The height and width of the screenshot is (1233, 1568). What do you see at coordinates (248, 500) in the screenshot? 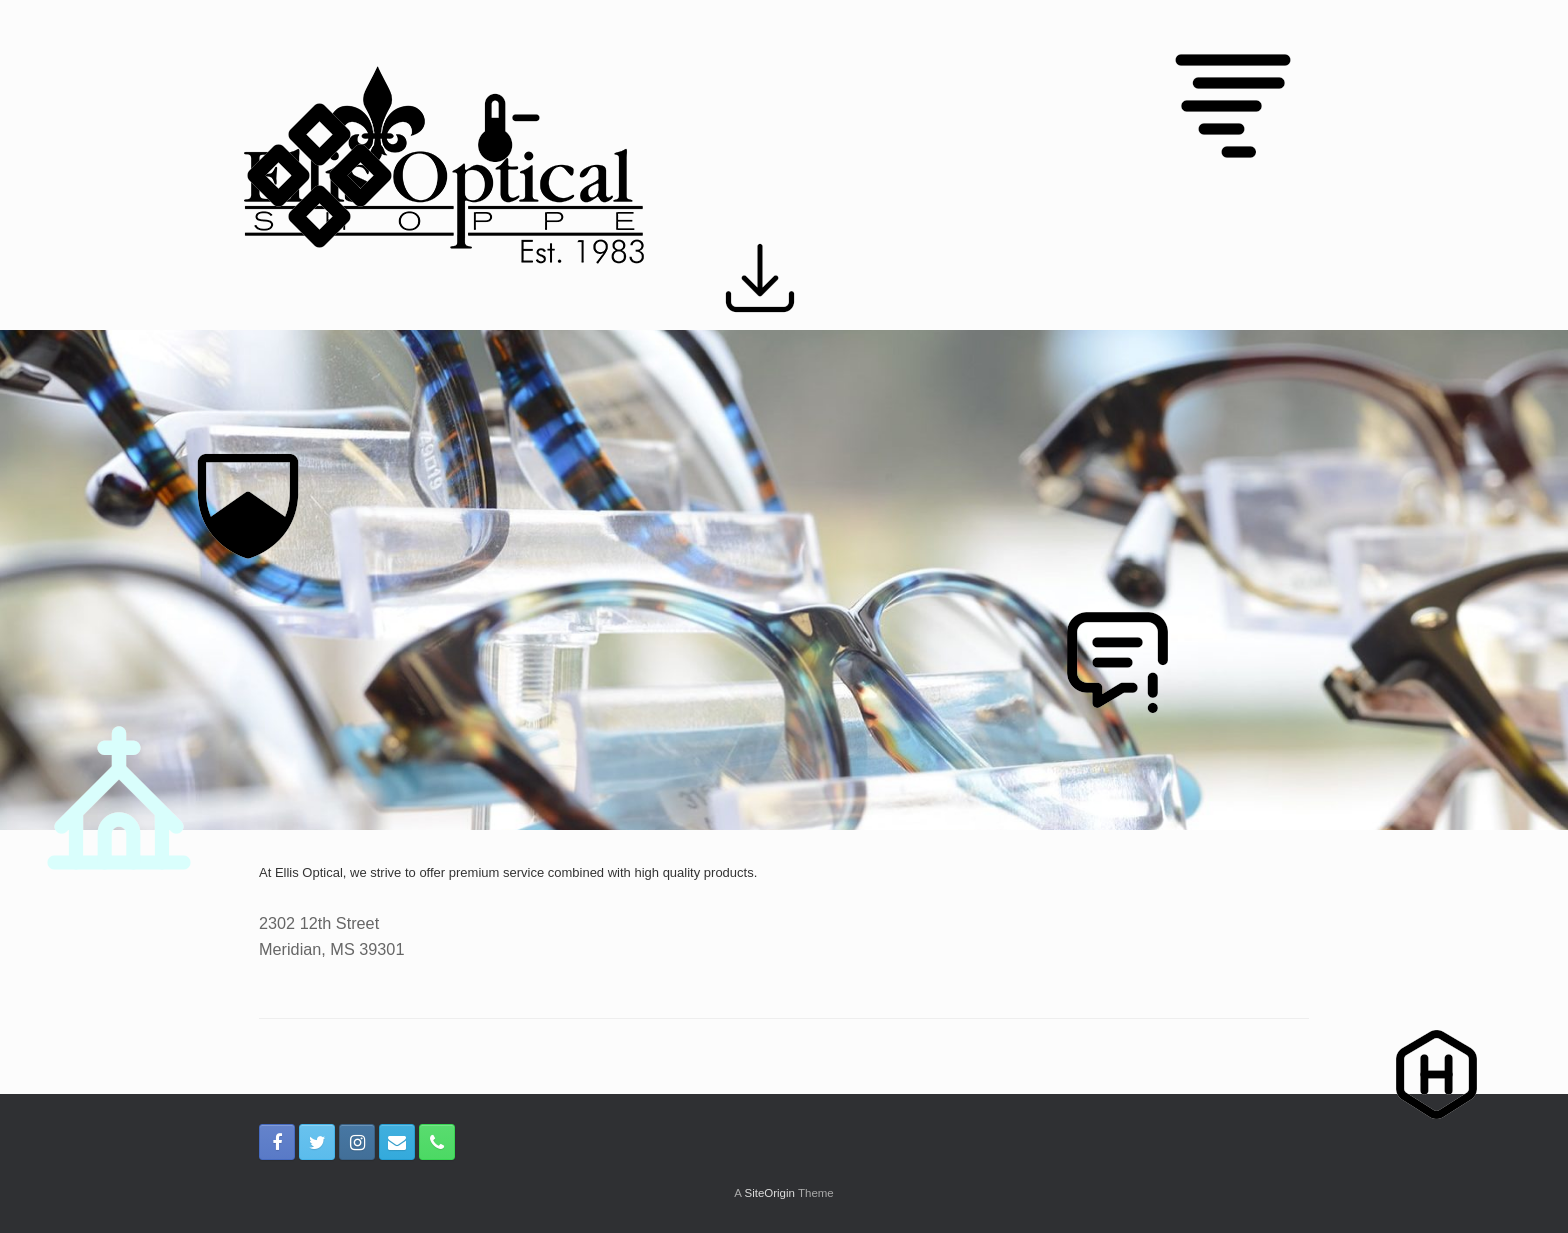
I see `access security or protection settings` at bounding box center [248, 500].